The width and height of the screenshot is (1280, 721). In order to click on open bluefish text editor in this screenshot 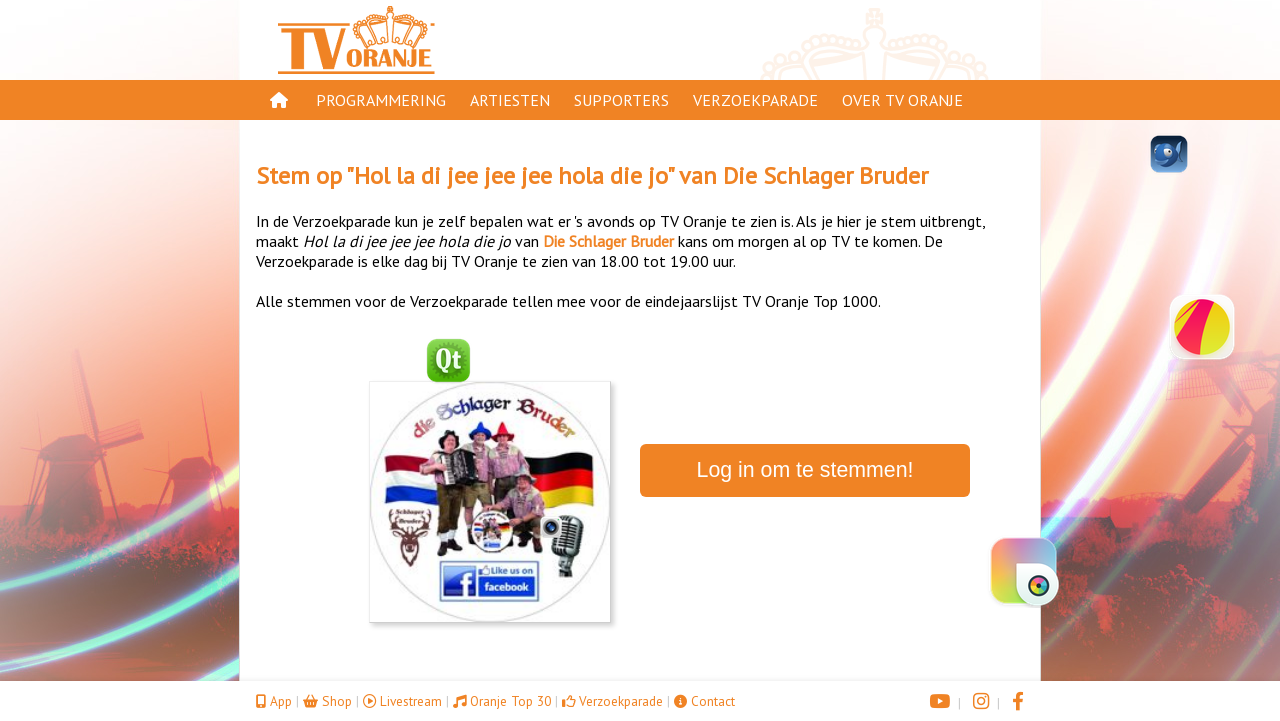, I will do `click(1169, 154)`.